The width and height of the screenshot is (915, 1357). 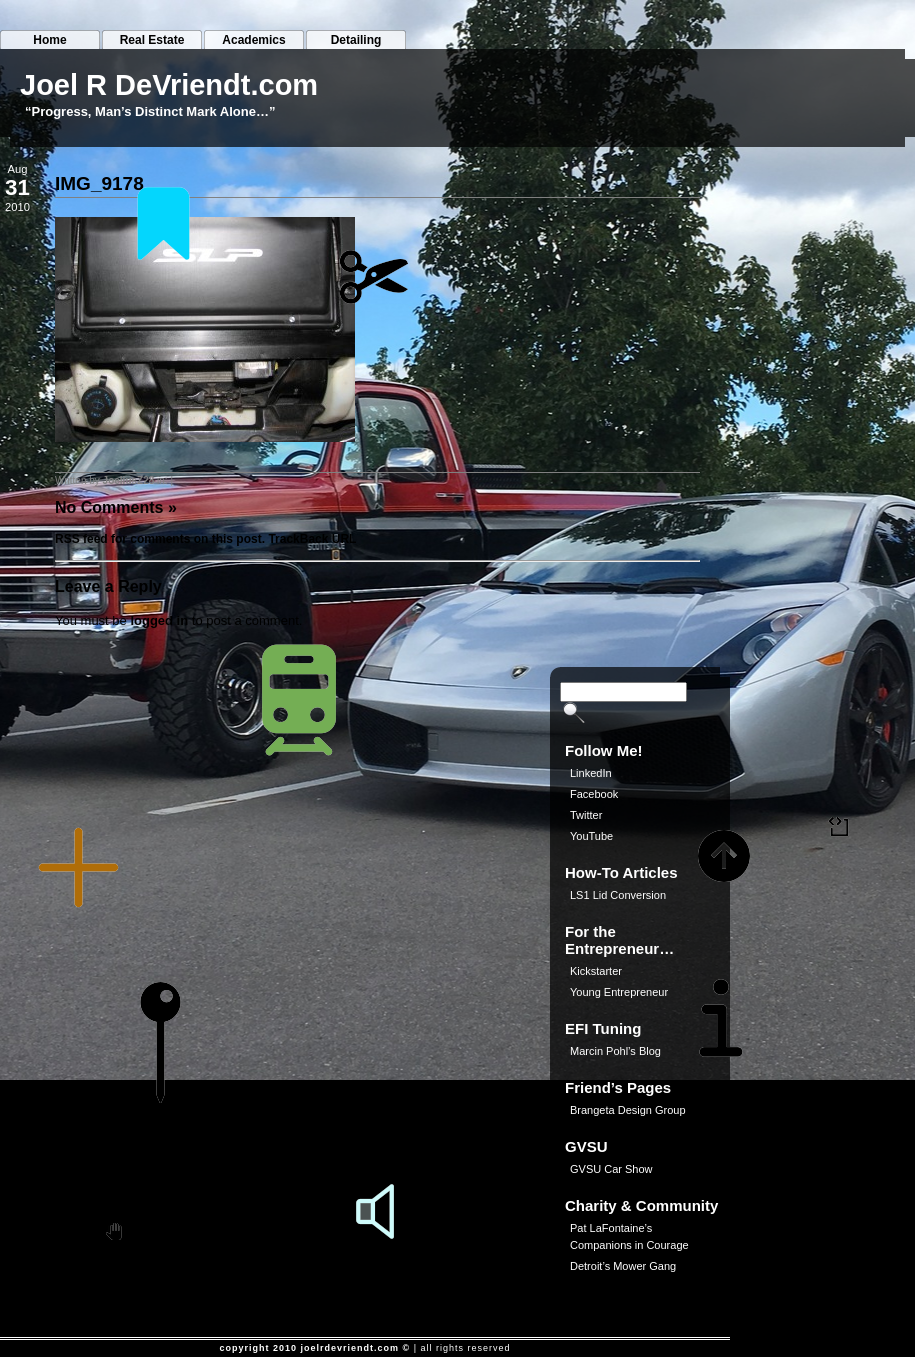 I want to click on stop or pause an action, so click(x=113, y=1231).